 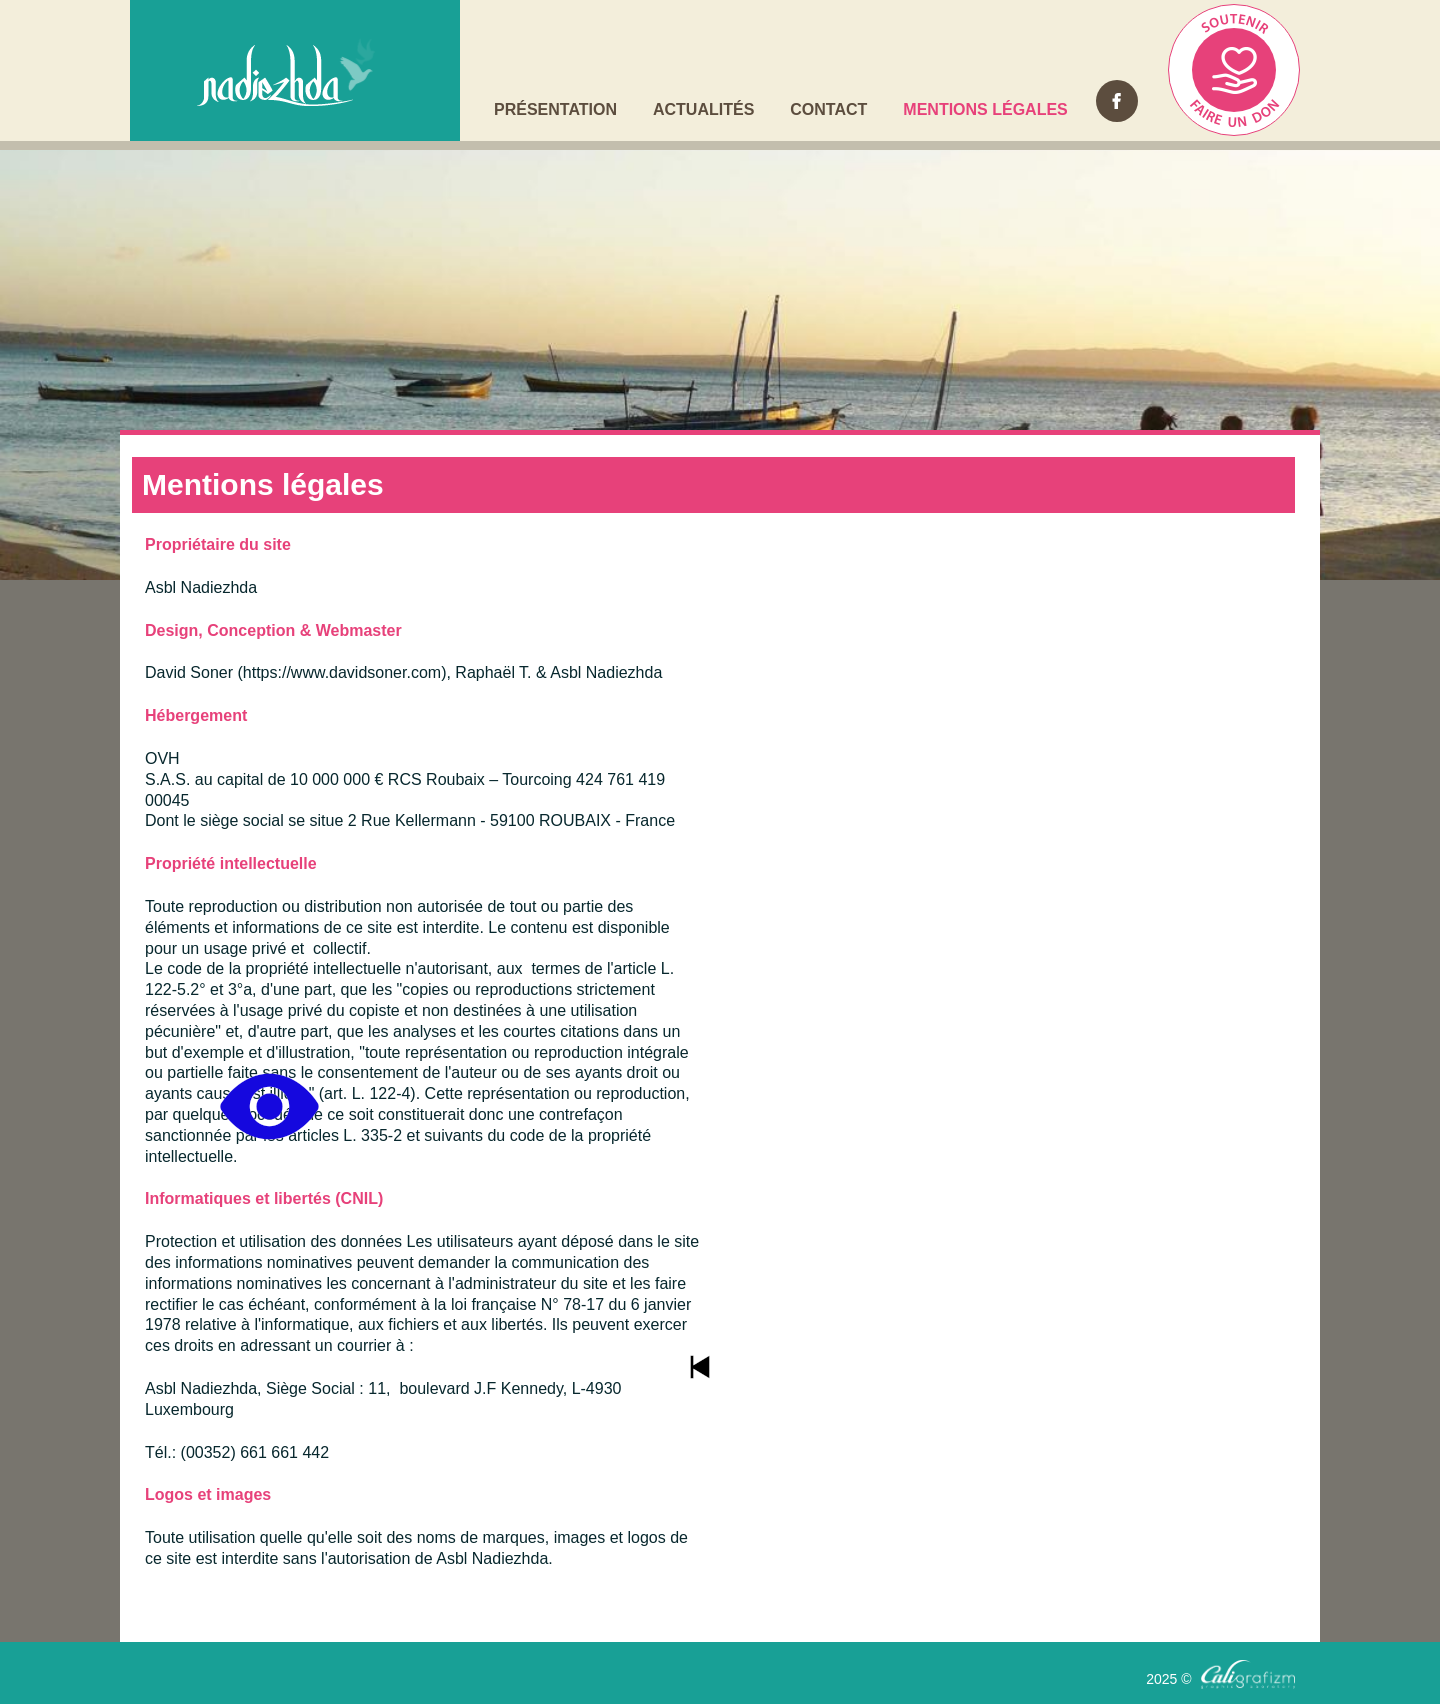 I want to click on view or preview content, so click(x=269, y=1106).